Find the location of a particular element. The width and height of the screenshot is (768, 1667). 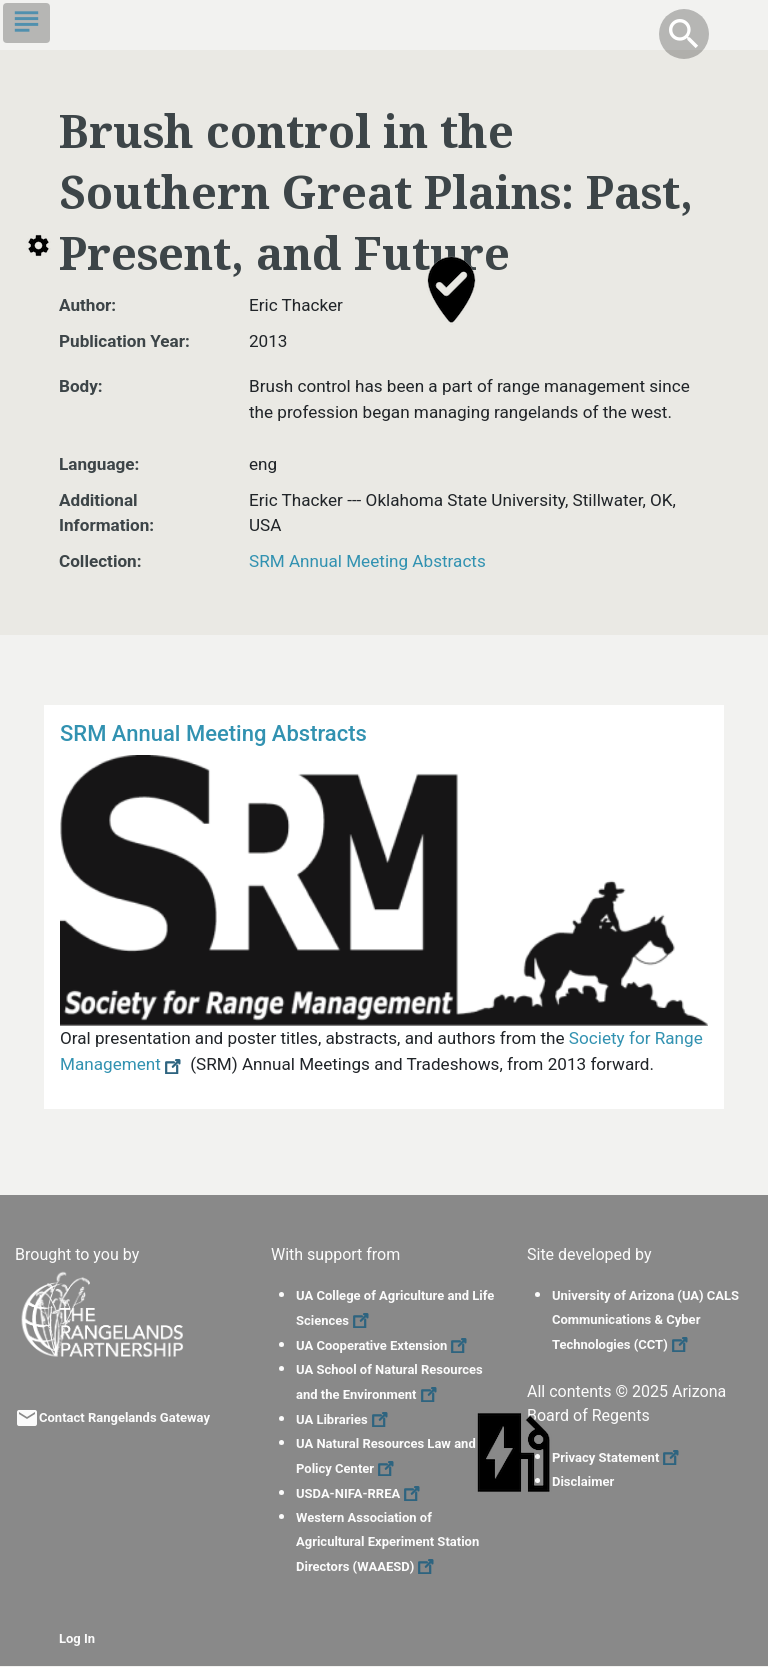

open settings menu is located at coordinates (38, 245).